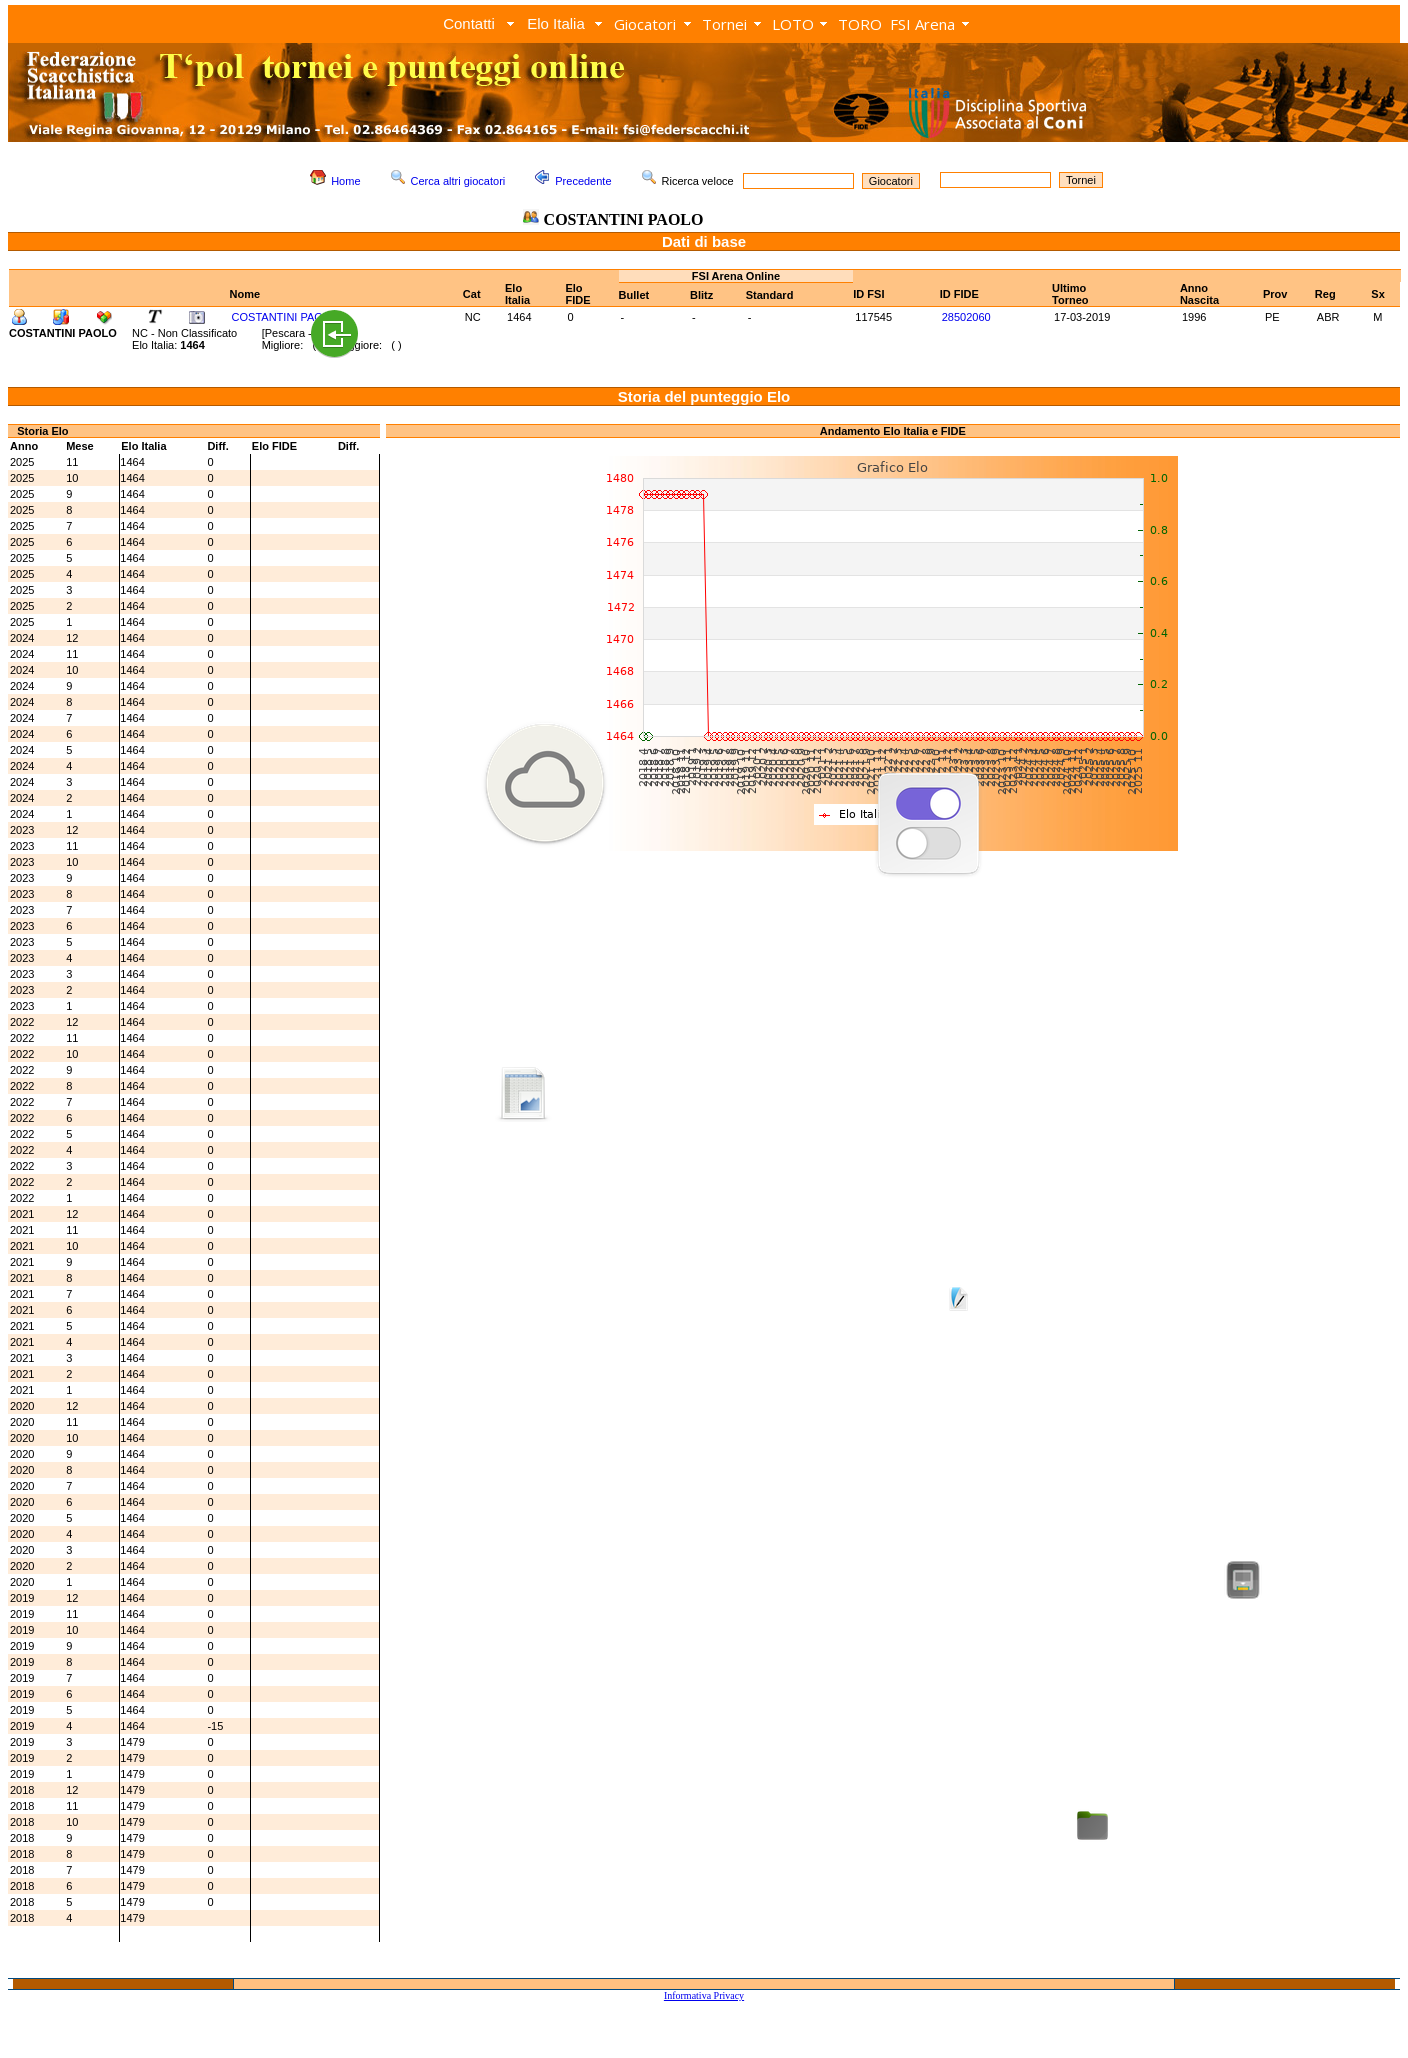 The image size is (1408, 2058). What do you see at coordinates (928, 823) in the screenshot?
I see `open system tweaks or customization settings` at bounding box center [928, 823].